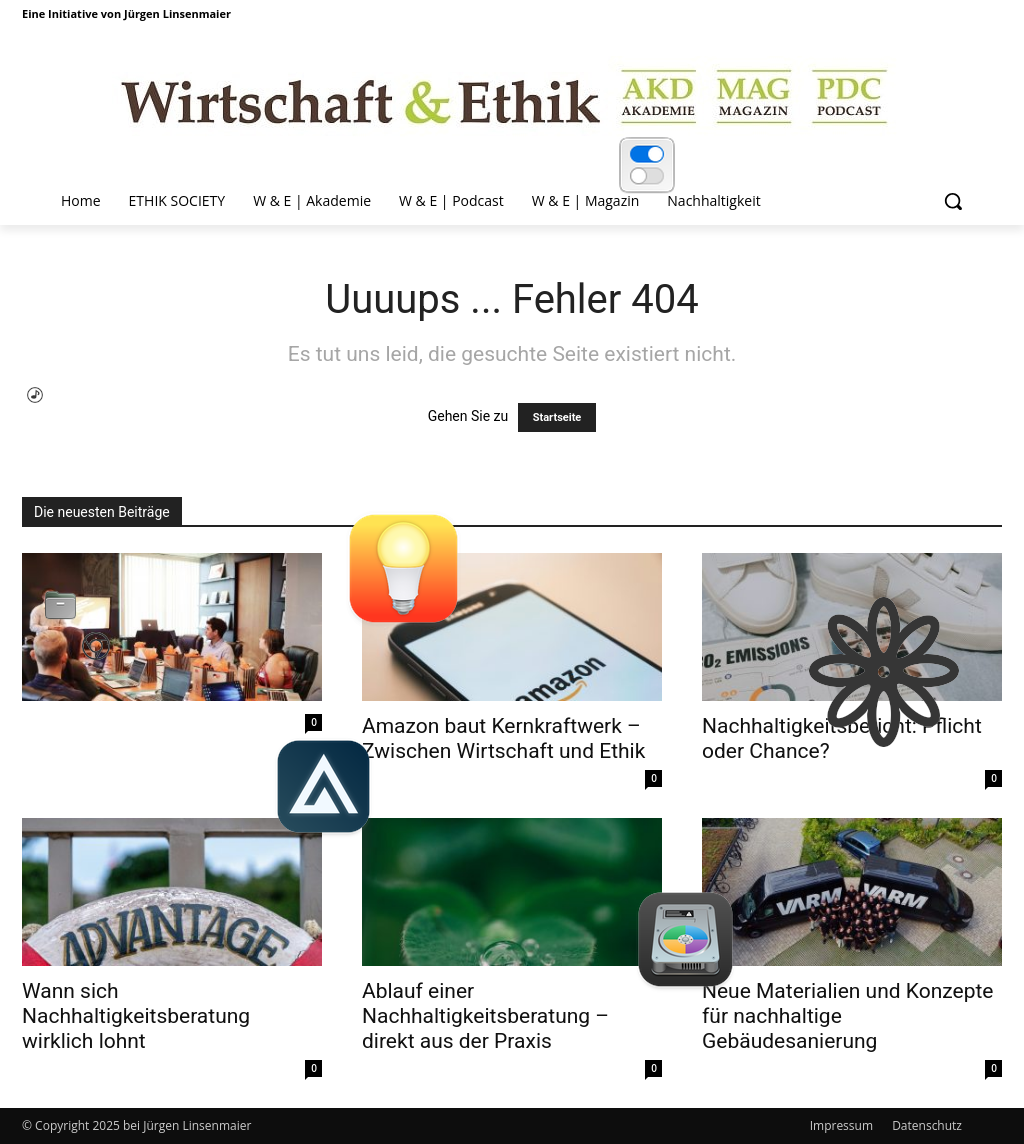  I want to click on open disk usage analyzer, so click(685, 939).